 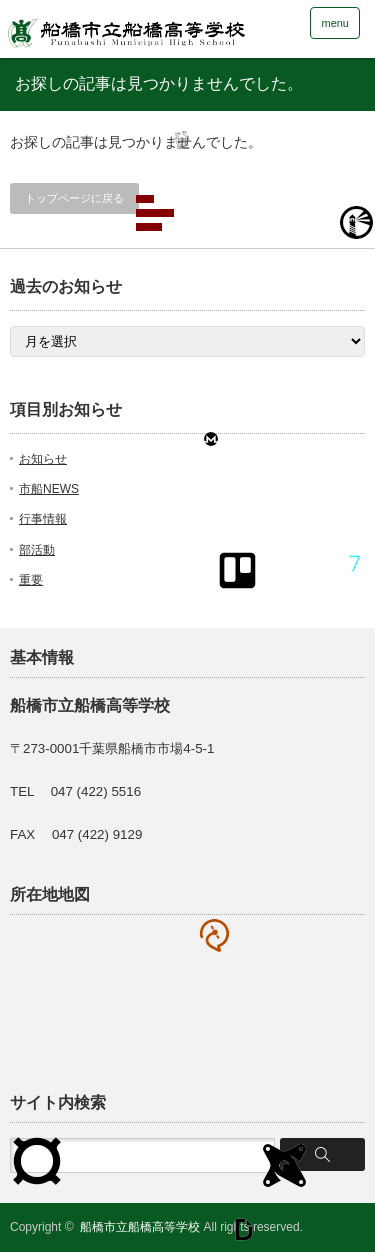 What do you see at coordinates (356, 222) in the screenshot?
I see `harbor container registry logo` at bounding box center [356, 222].